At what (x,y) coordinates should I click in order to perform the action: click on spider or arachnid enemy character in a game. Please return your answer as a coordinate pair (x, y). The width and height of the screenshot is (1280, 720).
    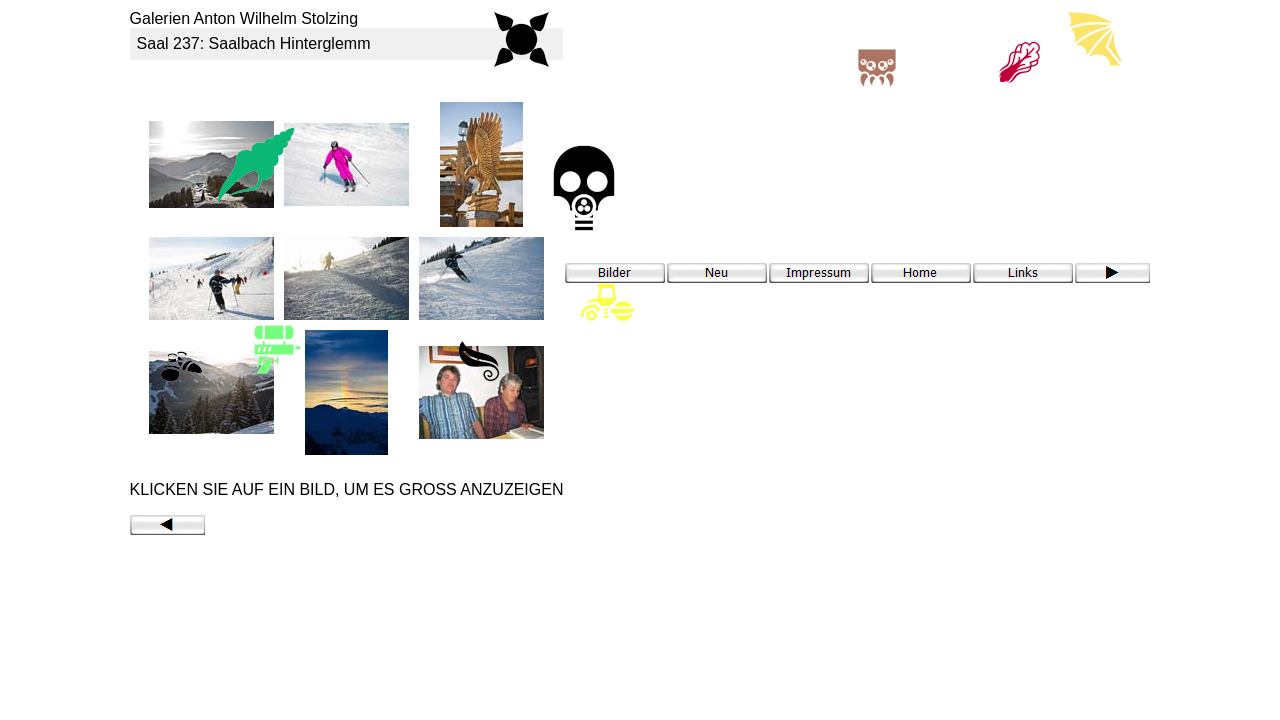
    Looking at the image, I should click on (877, 68).